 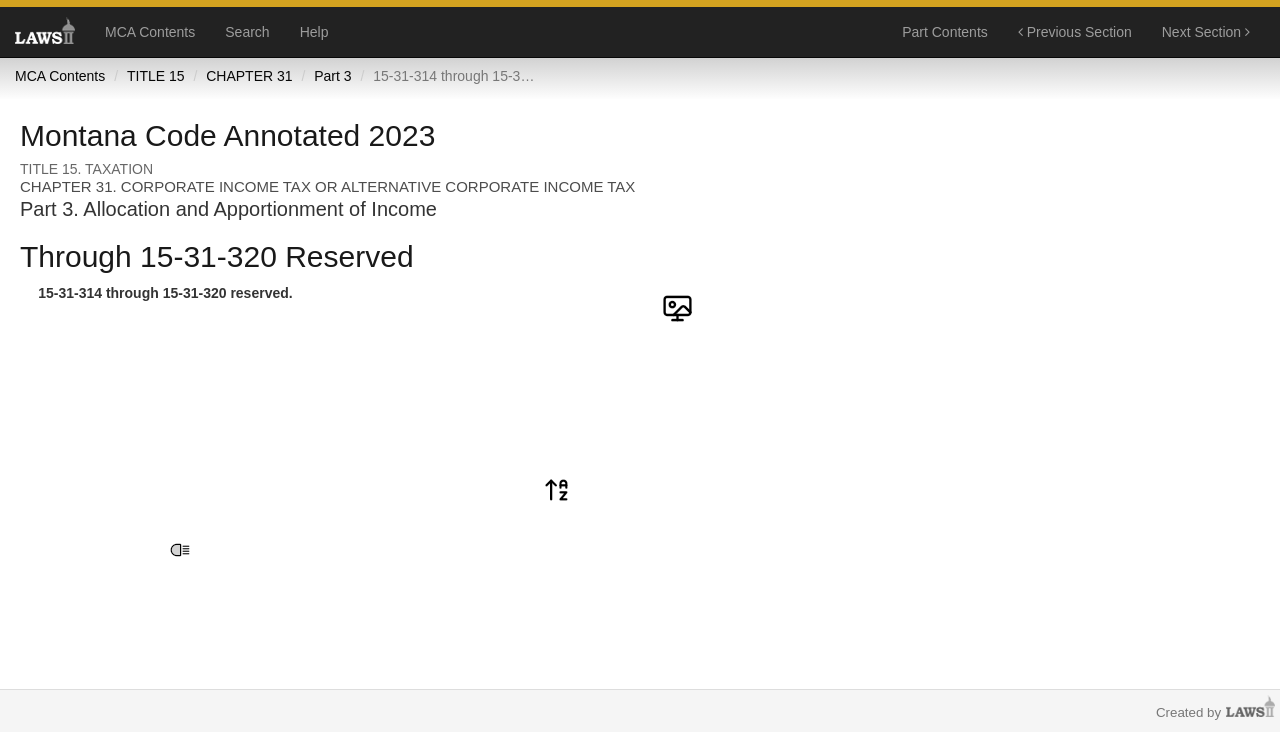 I want to click on change desktop wallpaper, so click(x=677, y=308).